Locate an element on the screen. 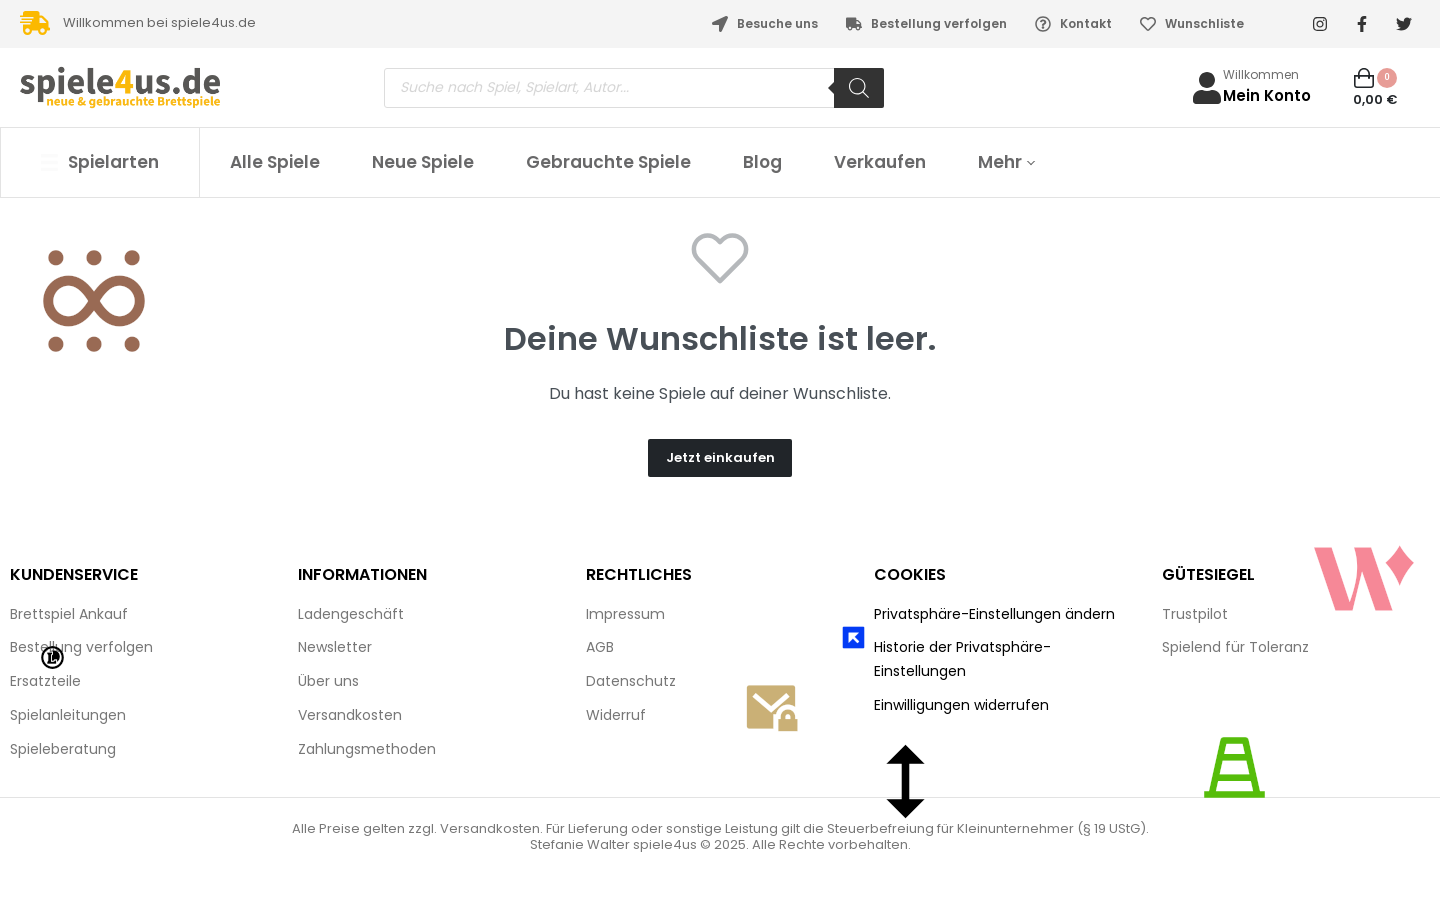 The height and width of the screenshot is (897, 1440). expand content vertically is located at coordinates (905, 781).